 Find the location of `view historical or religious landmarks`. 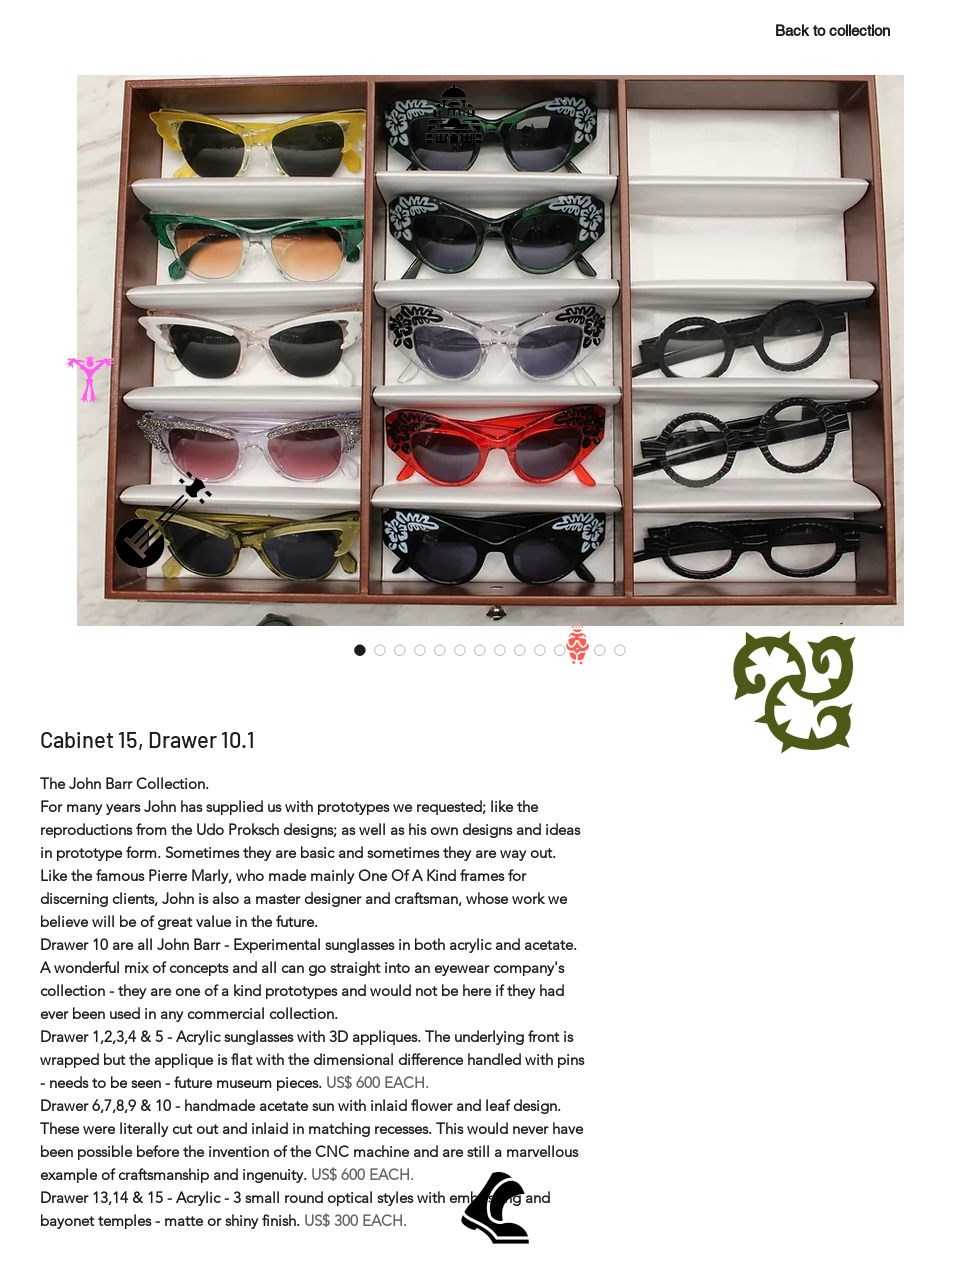

view historical or religious landmarks is located at coordinates (454, 114).